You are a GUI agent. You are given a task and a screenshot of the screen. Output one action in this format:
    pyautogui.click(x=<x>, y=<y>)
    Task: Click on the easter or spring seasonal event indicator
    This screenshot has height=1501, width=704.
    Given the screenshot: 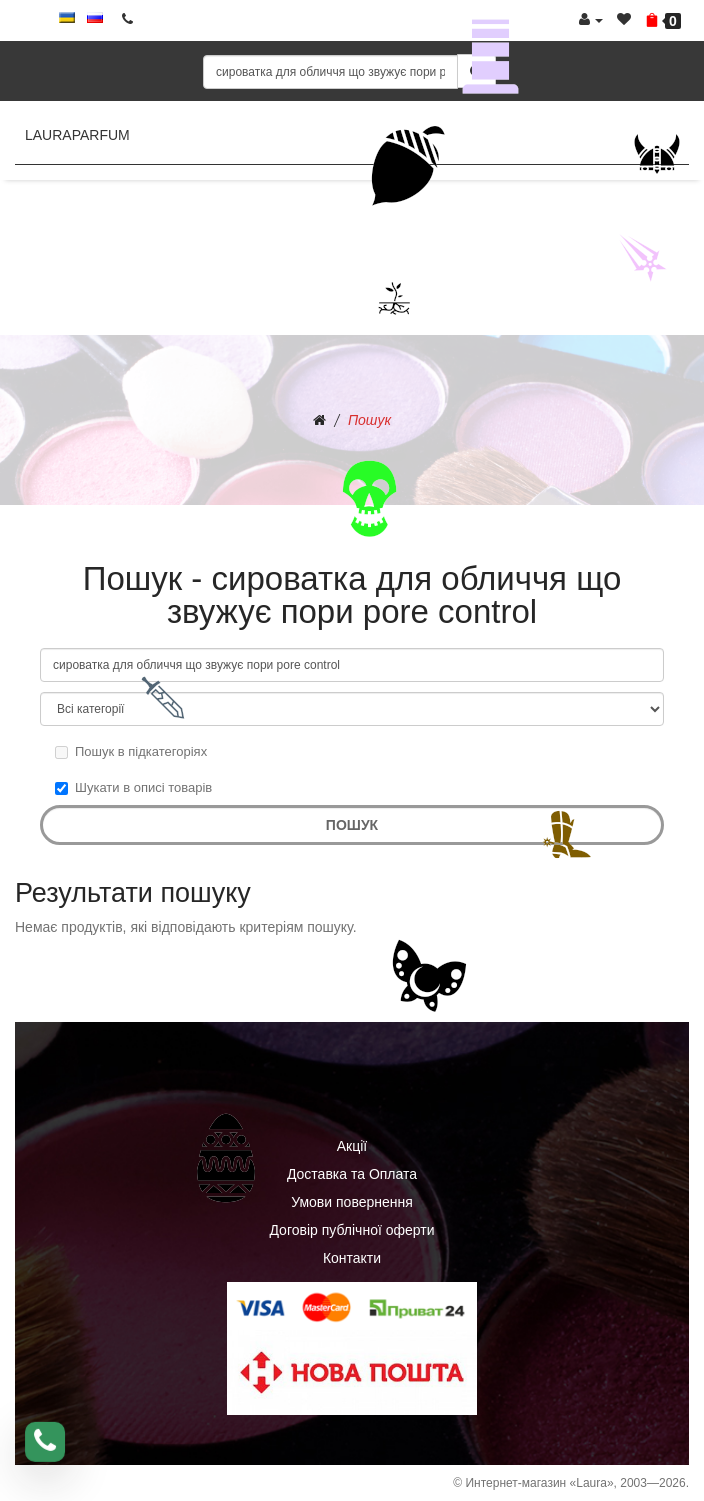 What is the action you would take?
    pyautogui.click(x=226, y=1158)
    